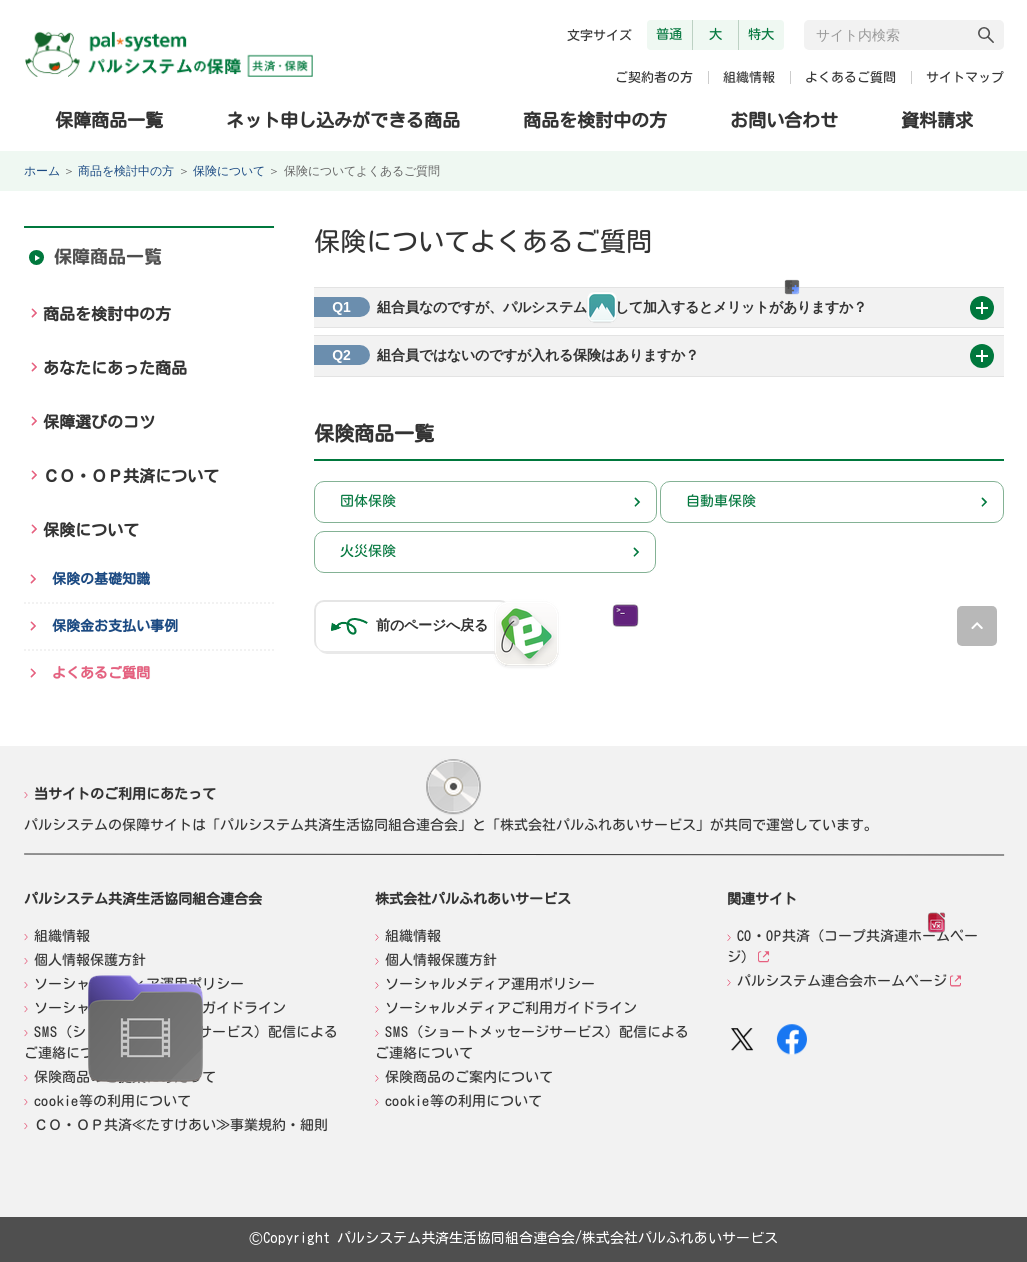  Describe the element at coordinates (936, 922) in the screenshot. I see `open libreoffice math equation editor` at that location.